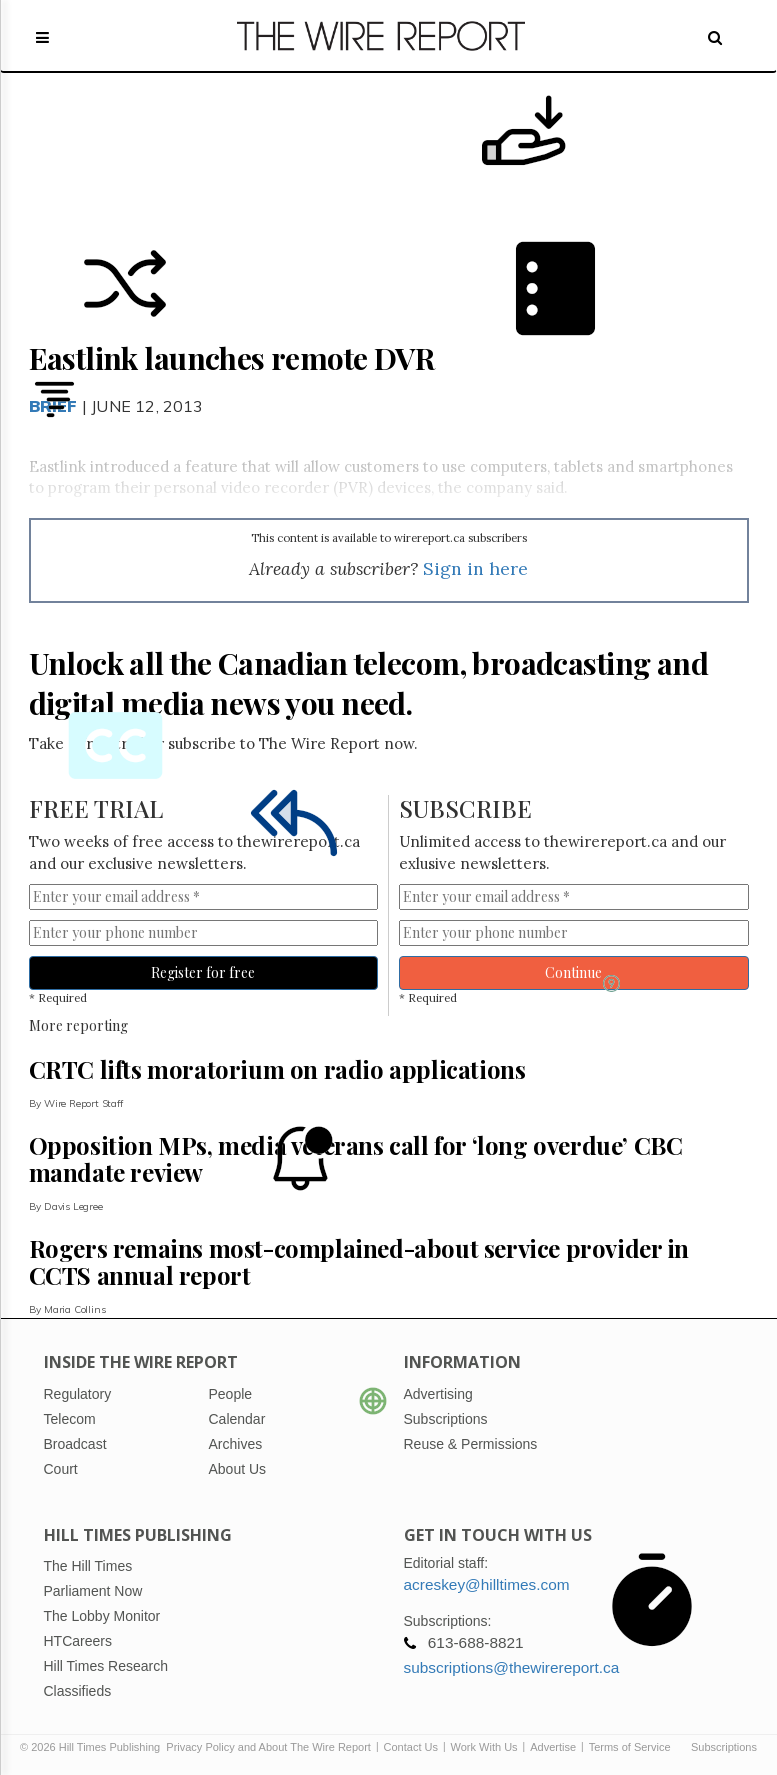 The height and width of the screenshot is (1775, 777). Describe the element at coordinates (373, 1401) in the screenshot. I see `view polar chart or radial data visualization` at that location.